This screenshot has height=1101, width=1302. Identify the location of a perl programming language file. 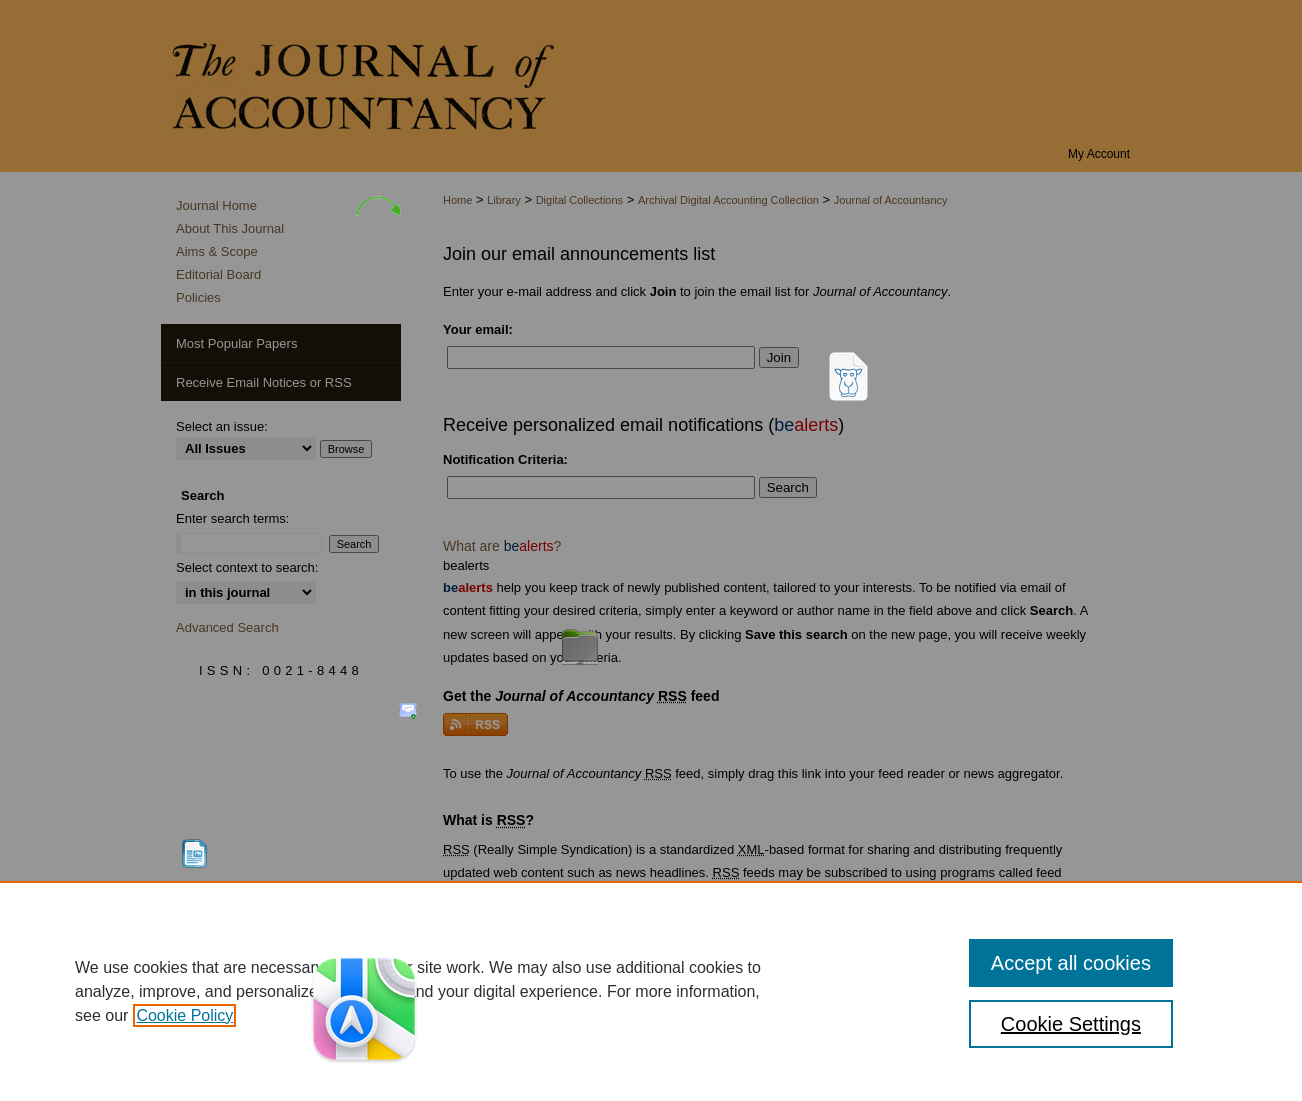
(848, 376).